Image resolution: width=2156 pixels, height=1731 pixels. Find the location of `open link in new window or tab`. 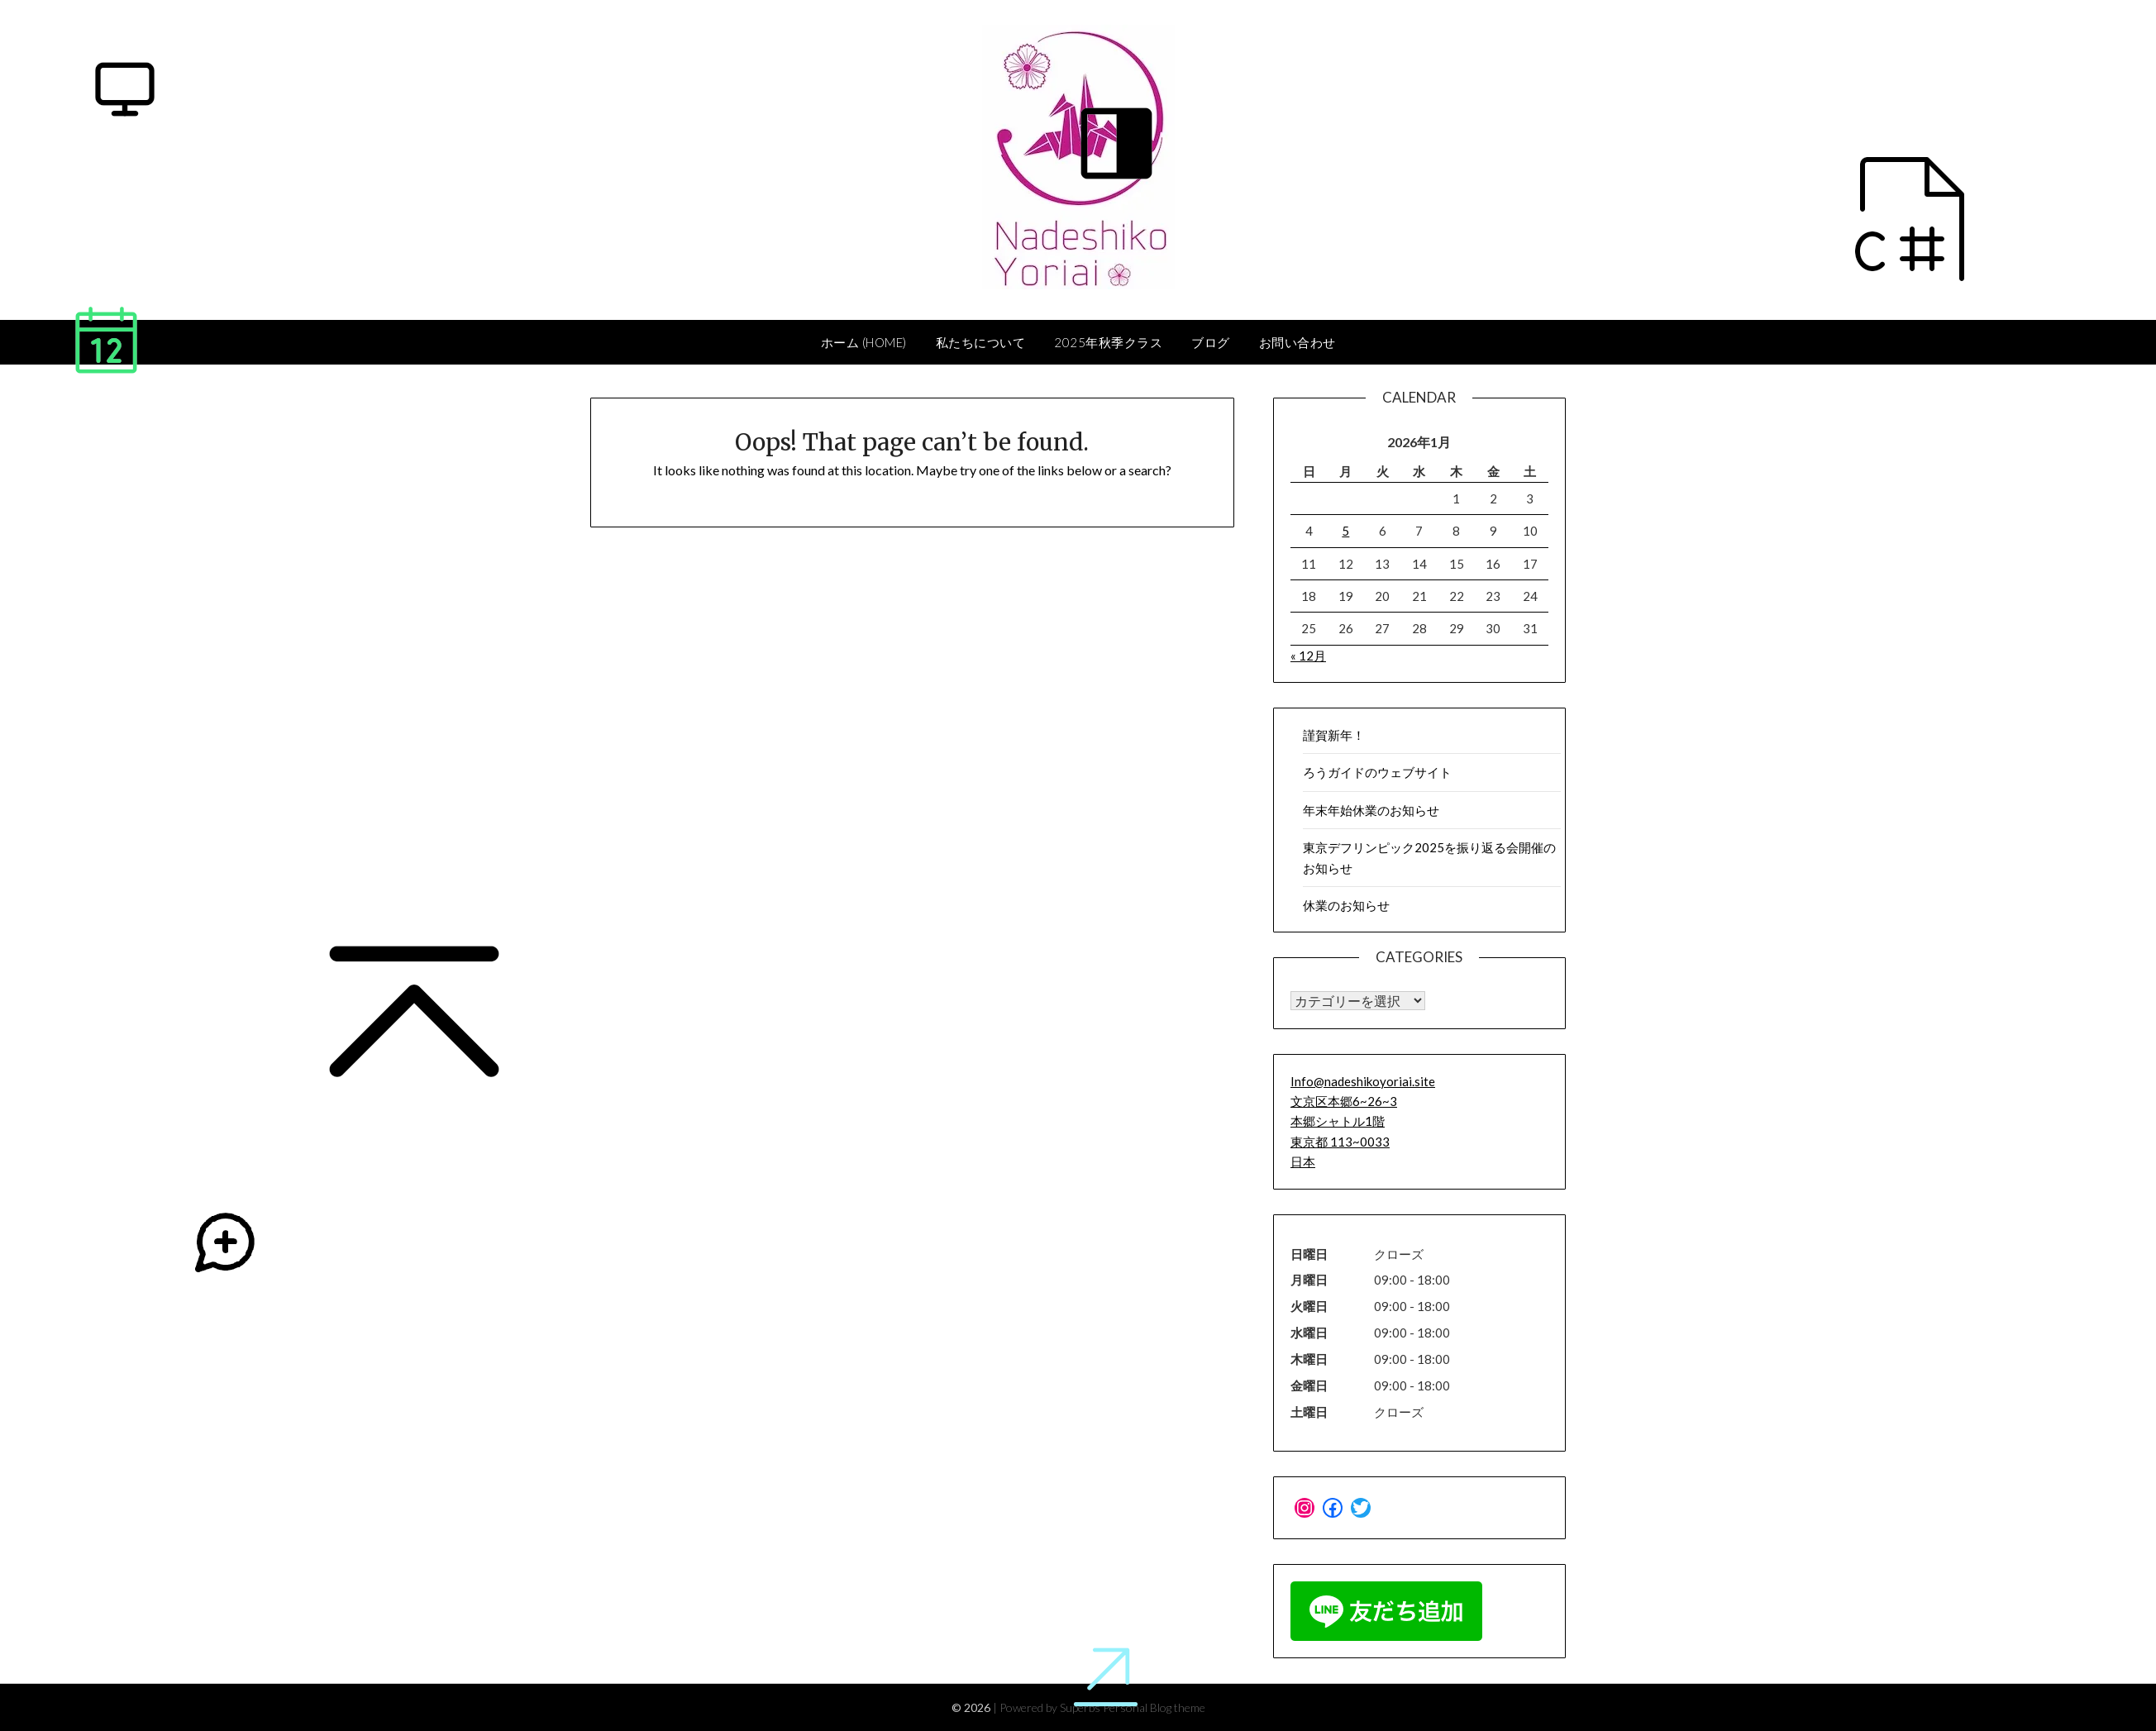

open link in new window or tab is located at coordinates (1105, 1674).